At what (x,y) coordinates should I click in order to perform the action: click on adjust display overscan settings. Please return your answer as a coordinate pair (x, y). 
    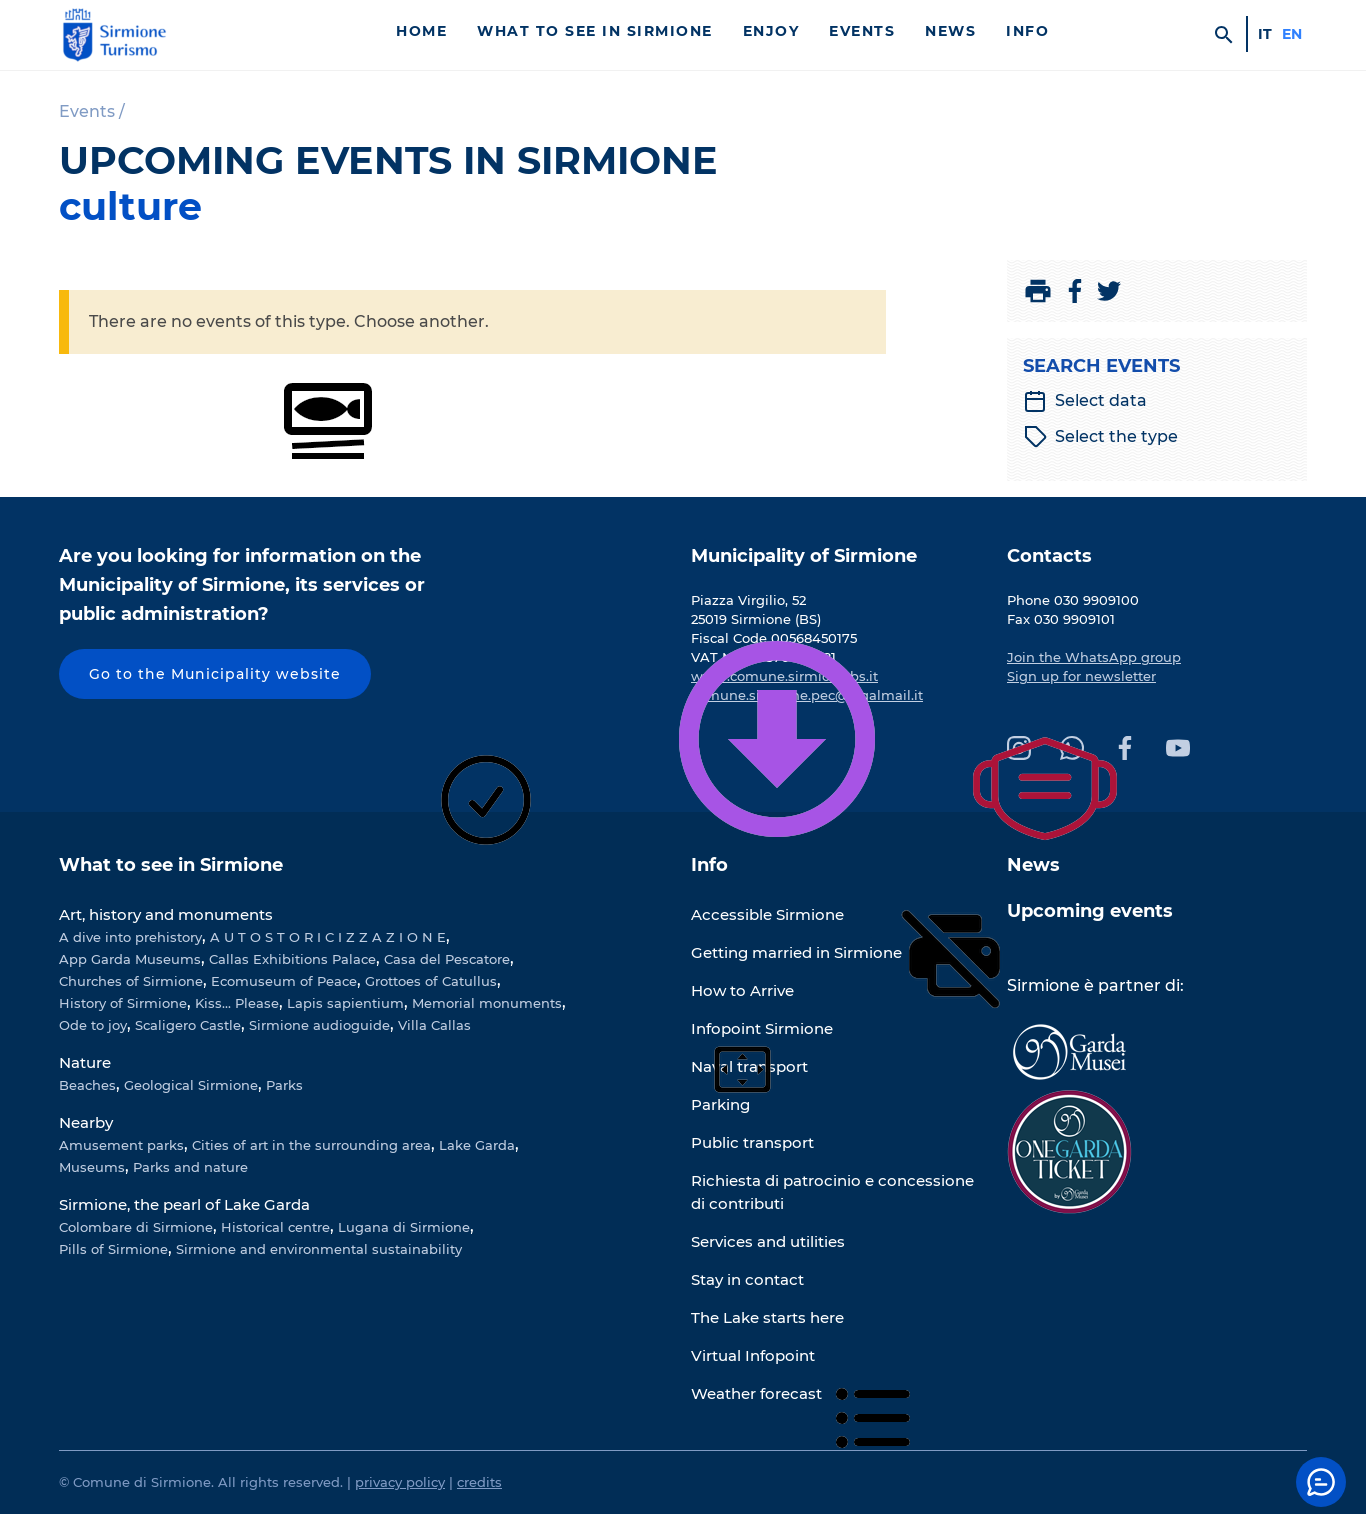
    Looking at the image, I should click on (742, 1069).